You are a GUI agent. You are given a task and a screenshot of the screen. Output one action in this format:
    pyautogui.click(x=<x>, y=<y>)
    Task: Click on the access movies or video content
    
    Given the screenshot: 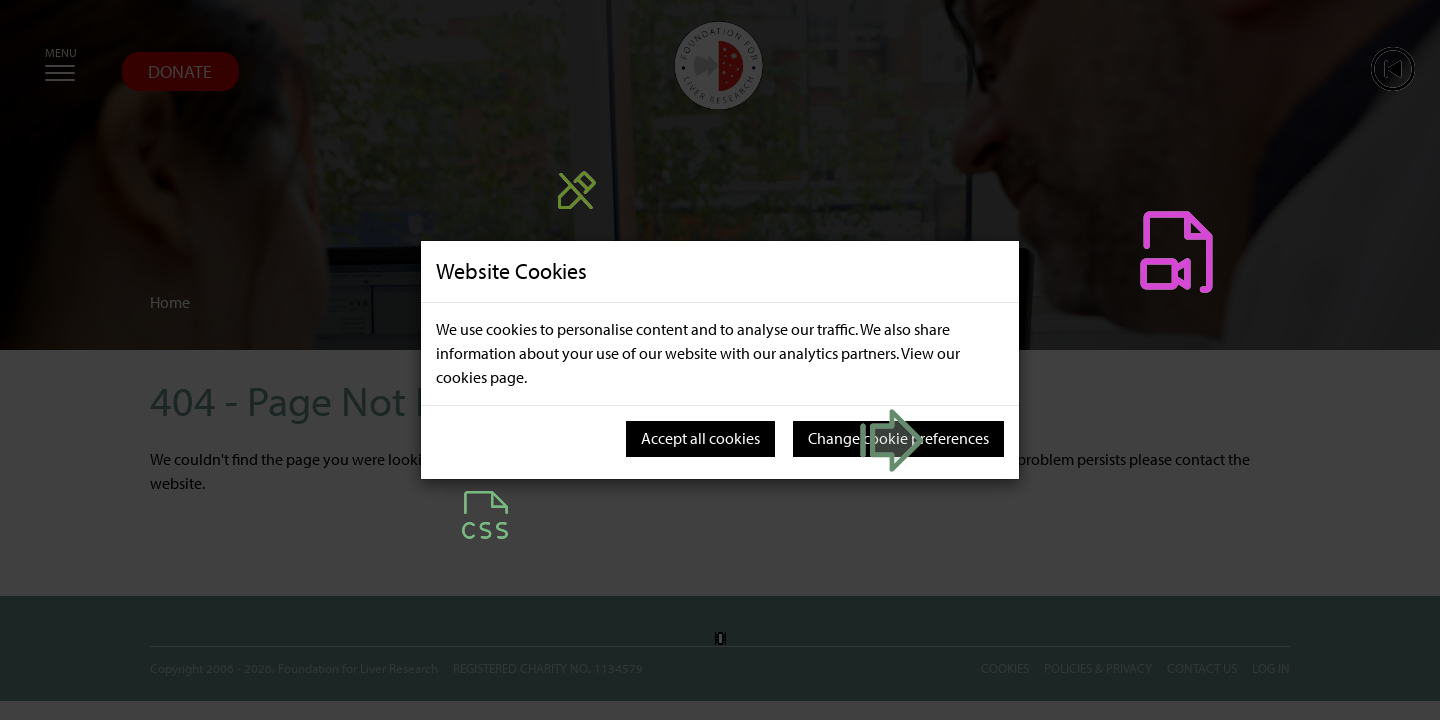 What is the action you would take?
    pyautogui.click(x=720, y=638)
    